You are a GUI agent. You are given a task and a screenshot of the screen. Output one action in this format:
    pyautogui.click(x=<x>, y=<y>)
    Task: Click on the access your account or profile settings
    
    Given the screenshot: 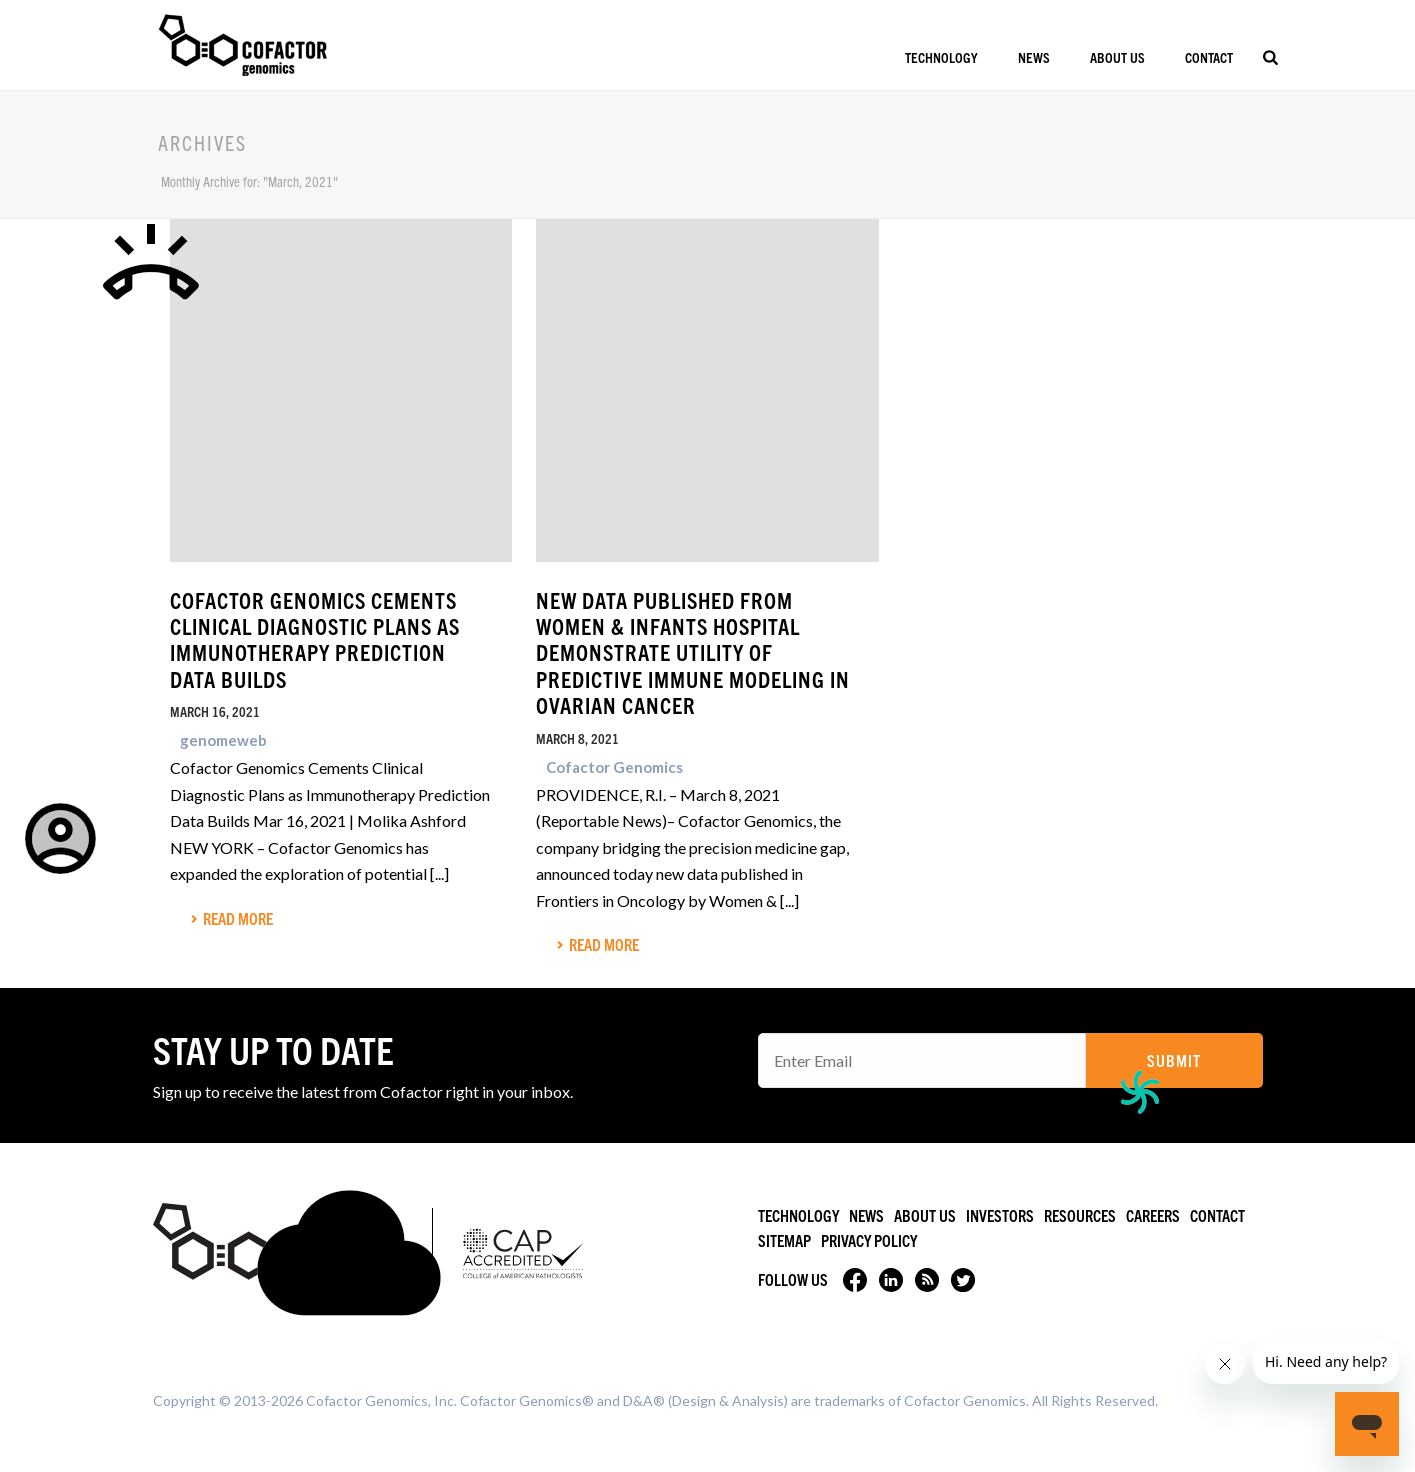 What is the action you would take?
    pyautogui.click(x=60, y=838)
    